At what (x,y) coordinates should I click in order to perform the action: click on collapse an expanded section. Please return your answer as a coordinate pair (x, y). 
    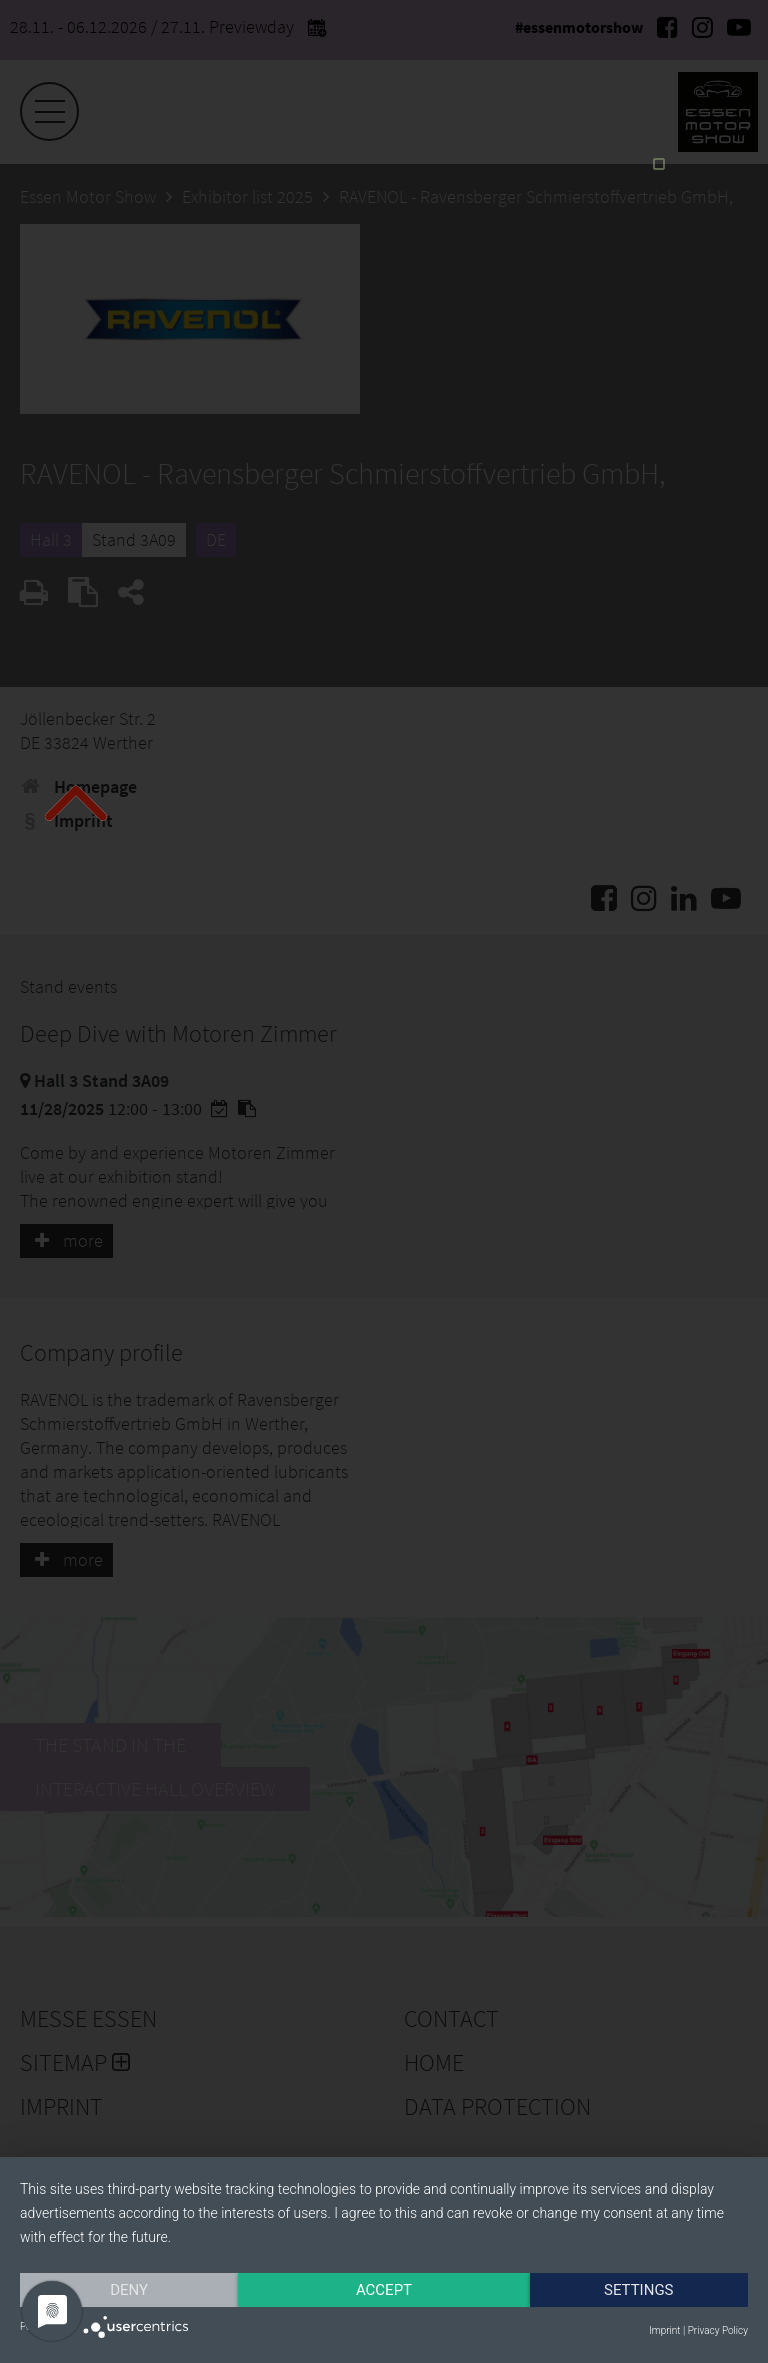
    Looking at the image, I should click on (76, 806).